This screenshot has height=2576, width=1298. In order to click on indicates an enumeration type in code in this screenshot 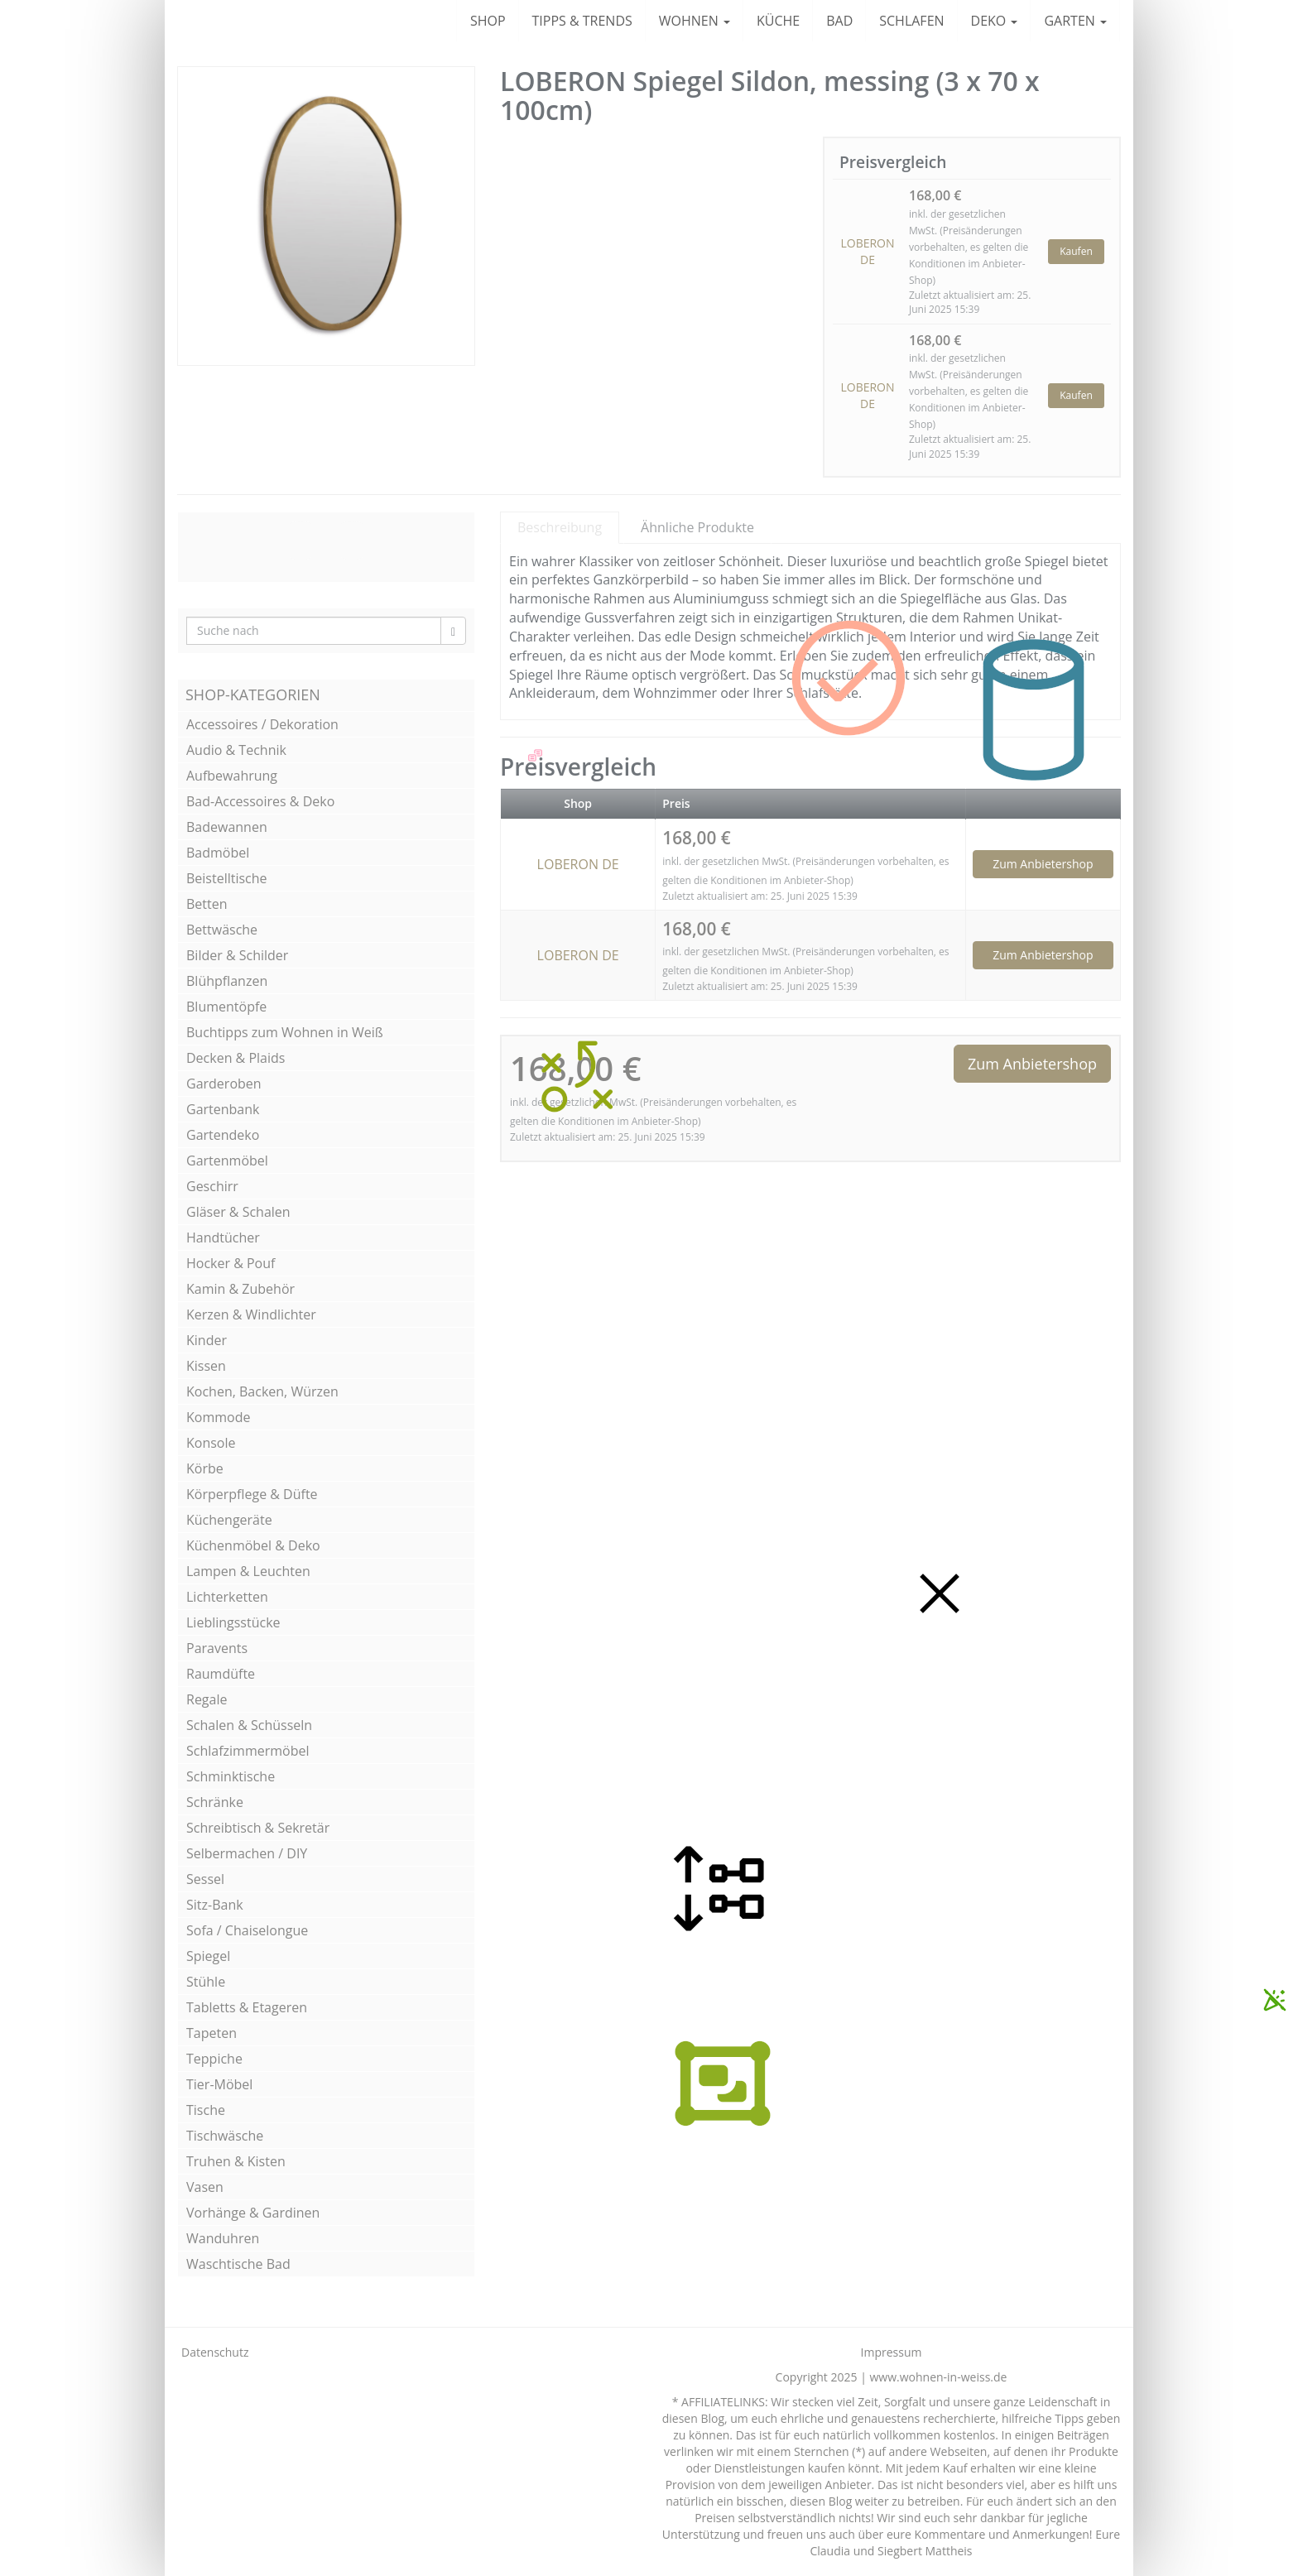, I will do `click(535, 755)`.